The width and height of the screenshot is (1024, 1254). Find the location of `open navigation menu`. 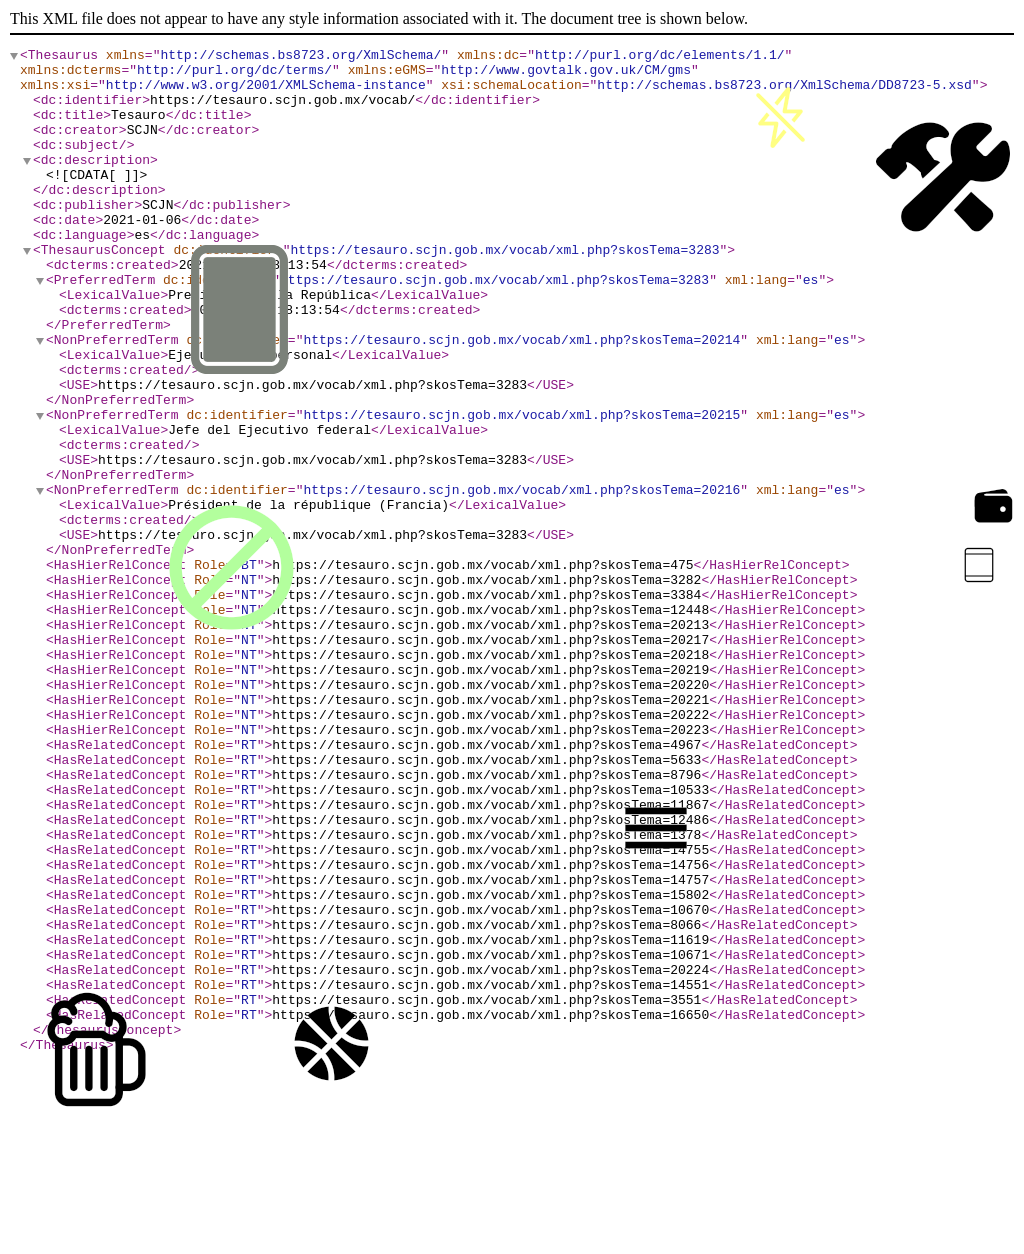

open navigation menu is located at coordinates (656, 828).